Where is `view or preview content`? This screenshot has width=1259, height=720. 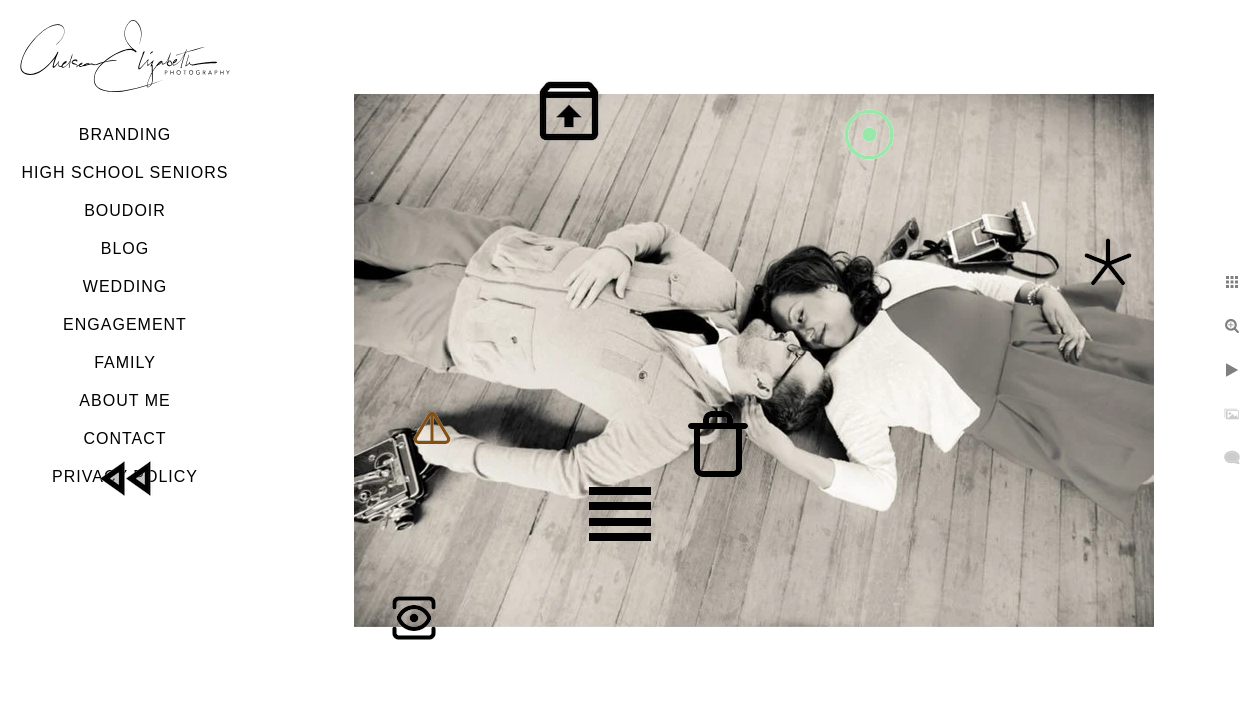 view or preview content is located at coordinates (414, 618).